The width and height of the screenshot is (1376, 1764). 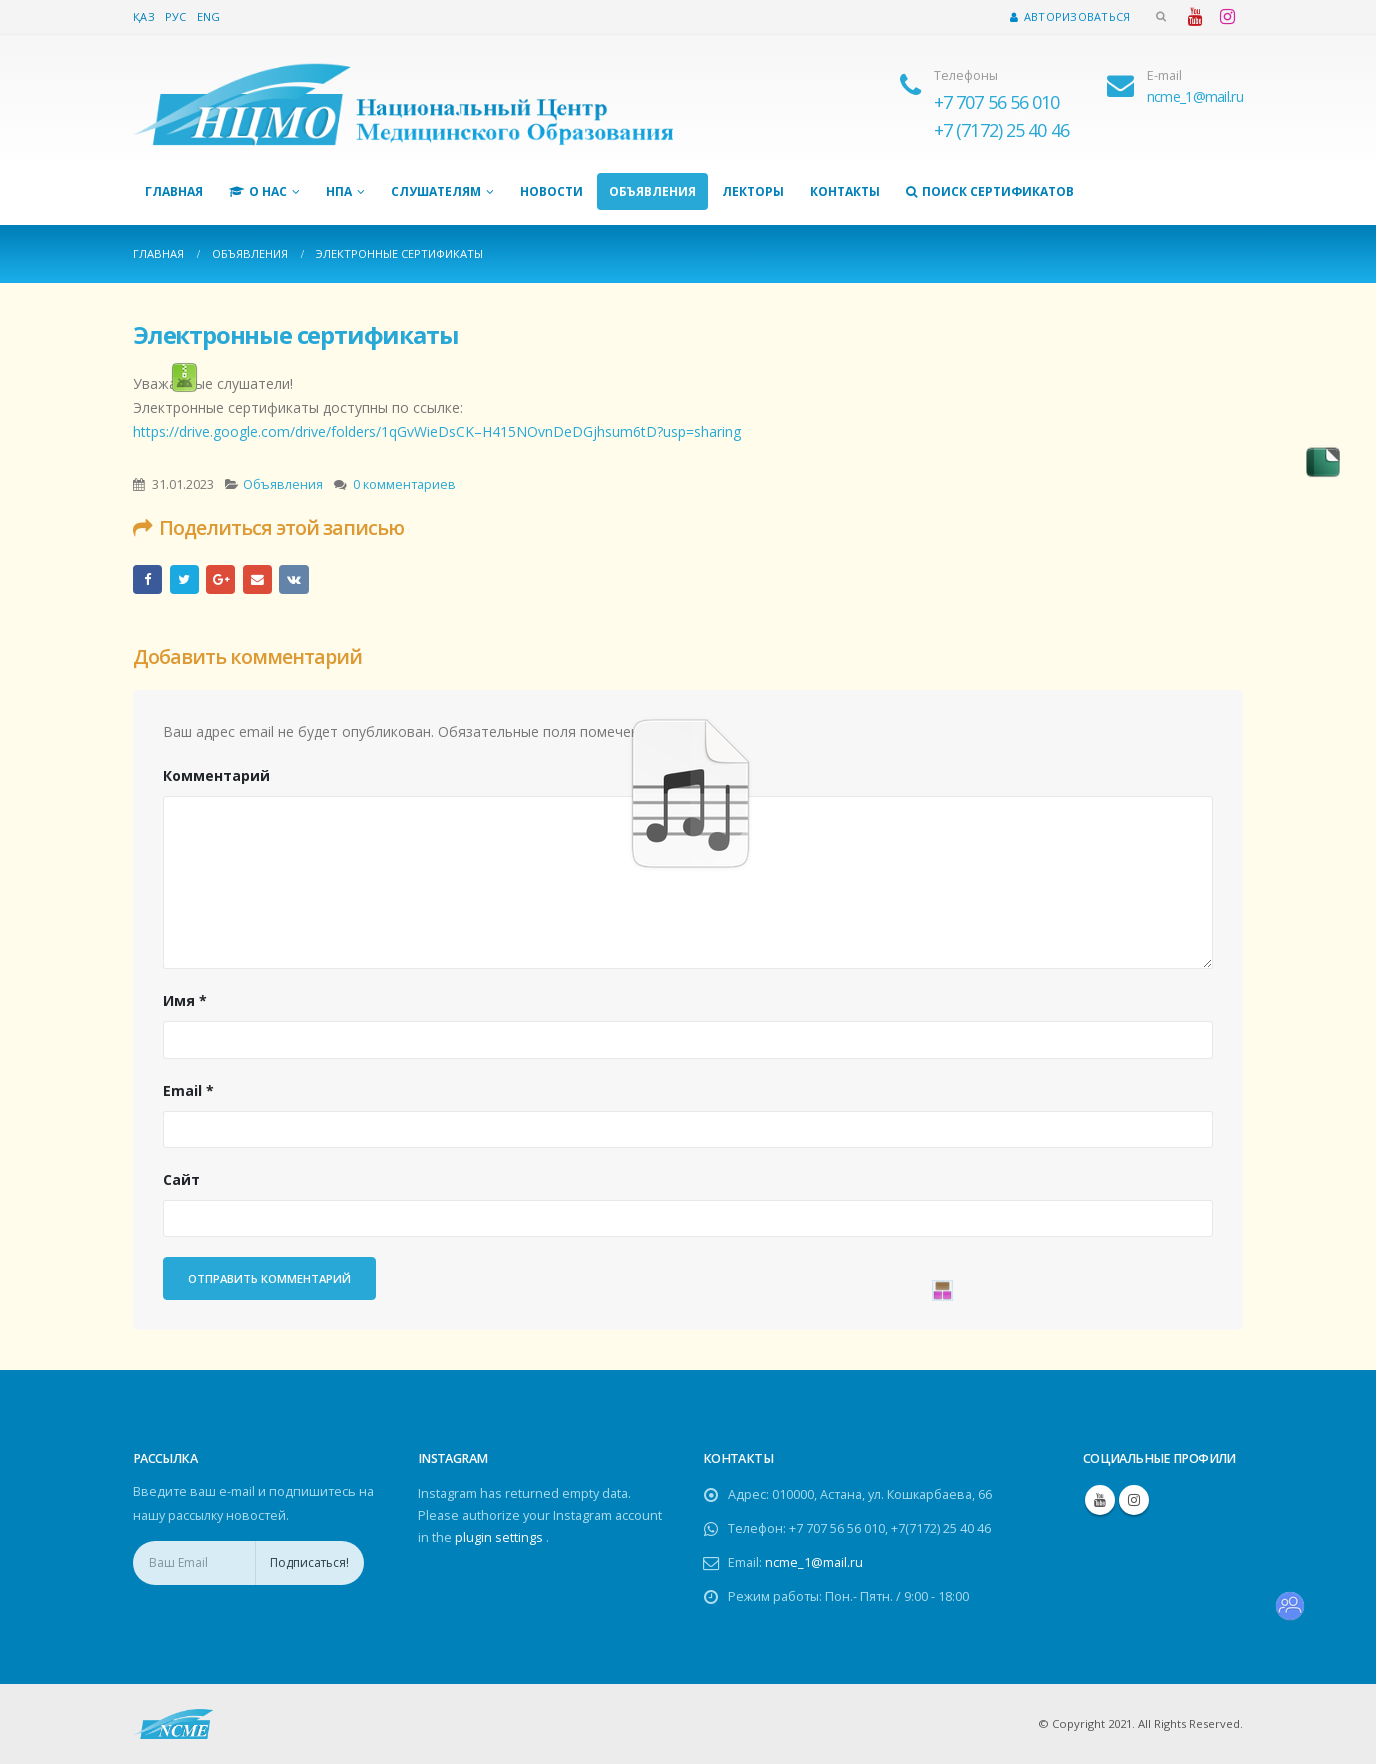 I want to click on change desktop wallpaper settings, so click(x=1323, y=461).